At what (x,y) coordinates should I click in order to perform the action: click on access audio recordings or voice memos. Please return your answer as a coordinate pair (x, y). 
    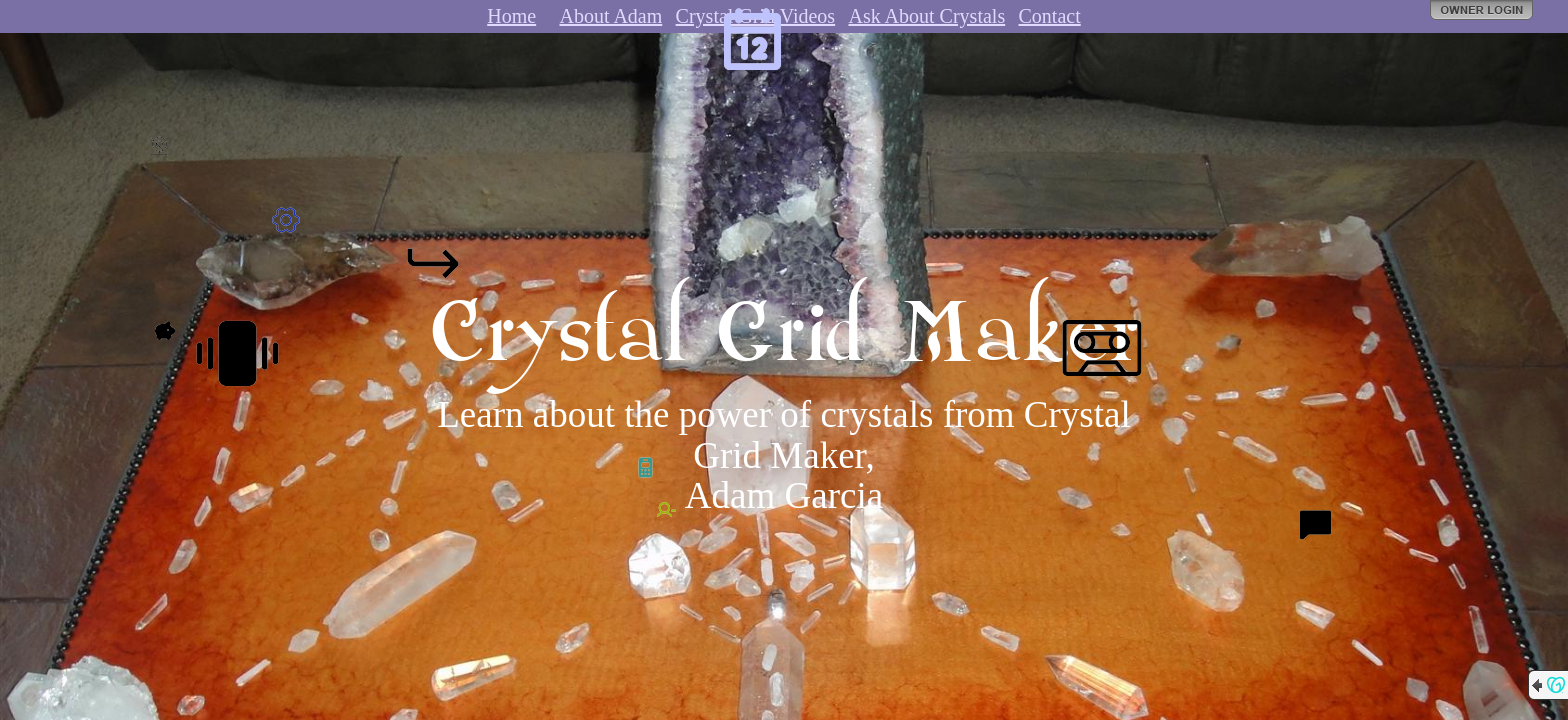
    Looking at the image, I should click on (1102, 348).